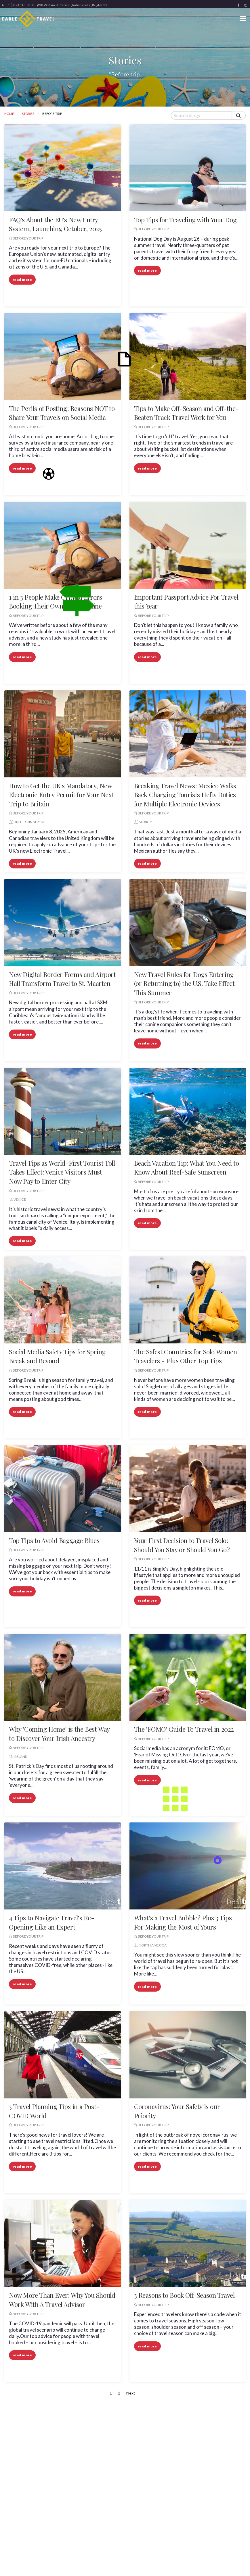 The width and height of the screenshot is (250, 2576). I want to click on view or open a file, so click(124, 359).